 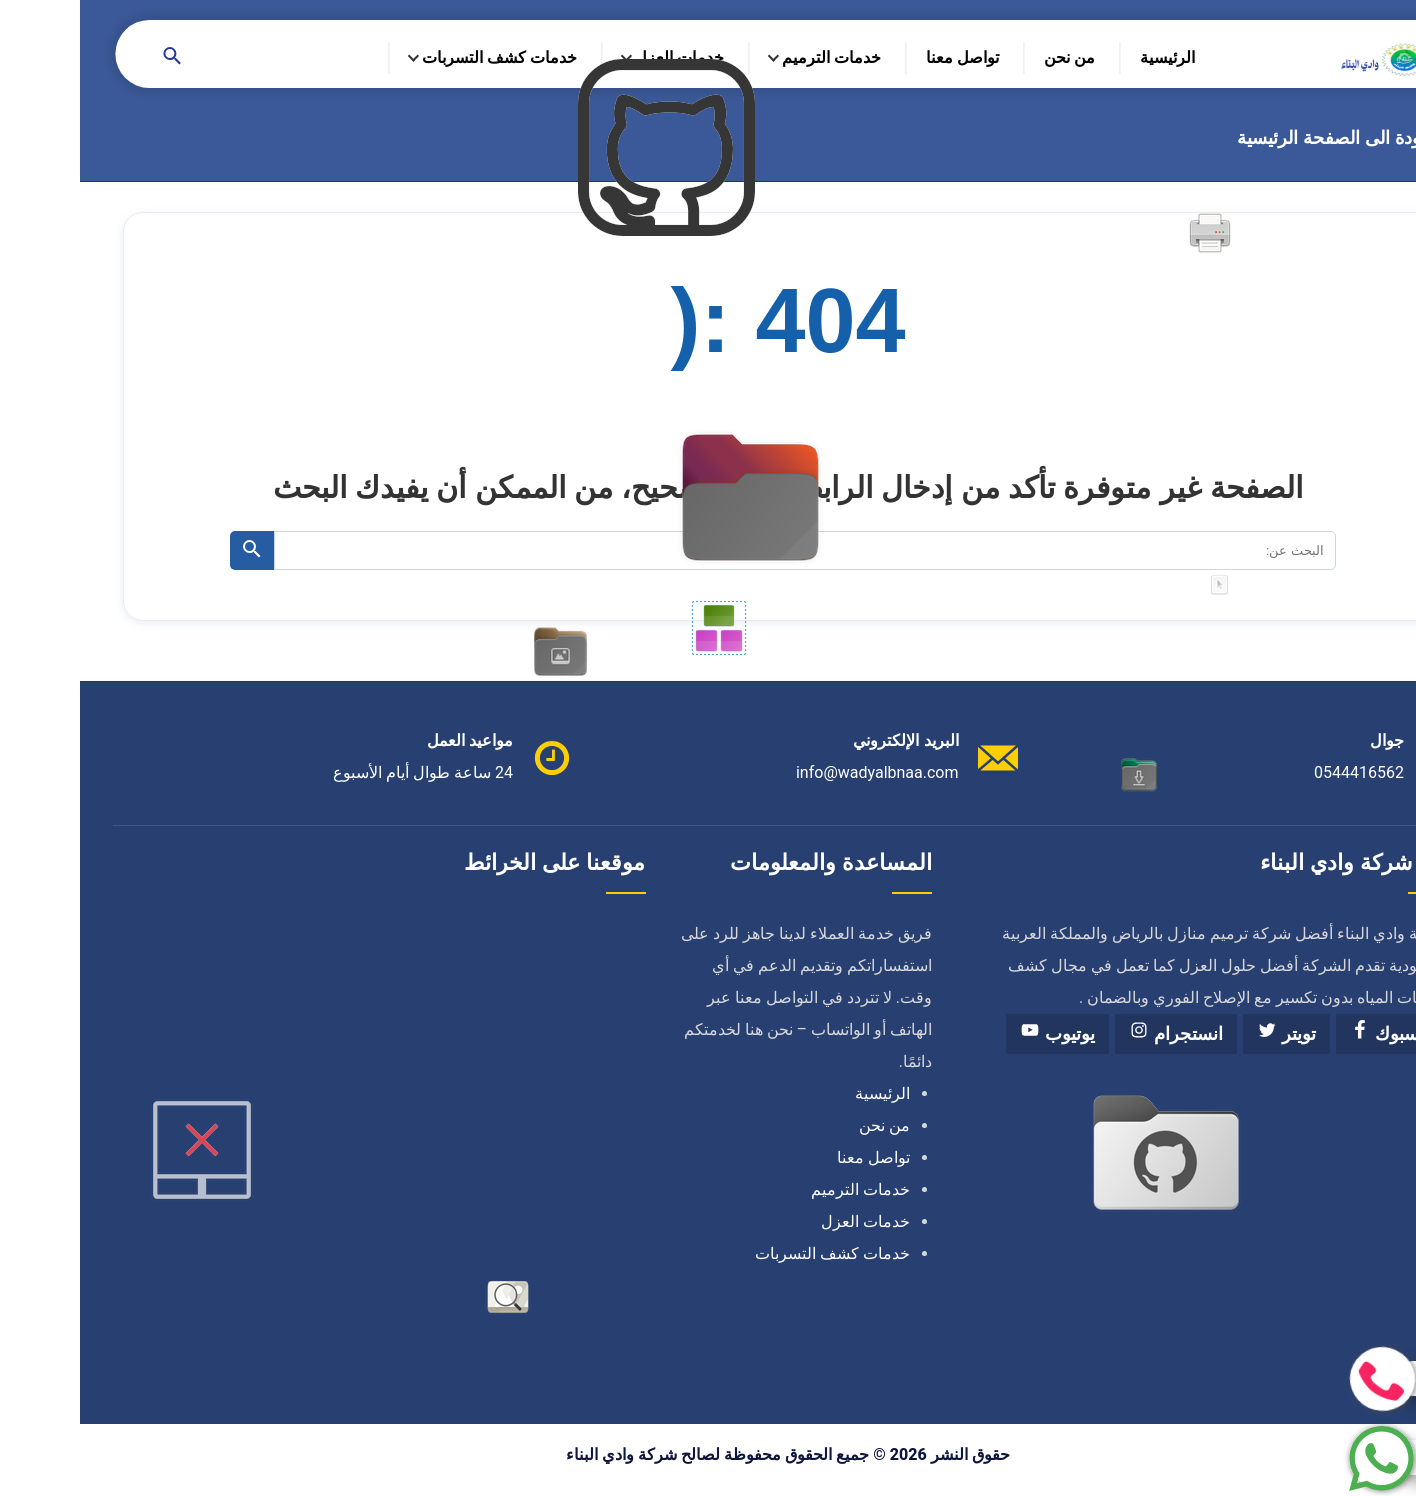 What do you see at coordinates (1139, 774) in the screenshot?
I see `open downloads folder` at bounding box center [1139, 774].